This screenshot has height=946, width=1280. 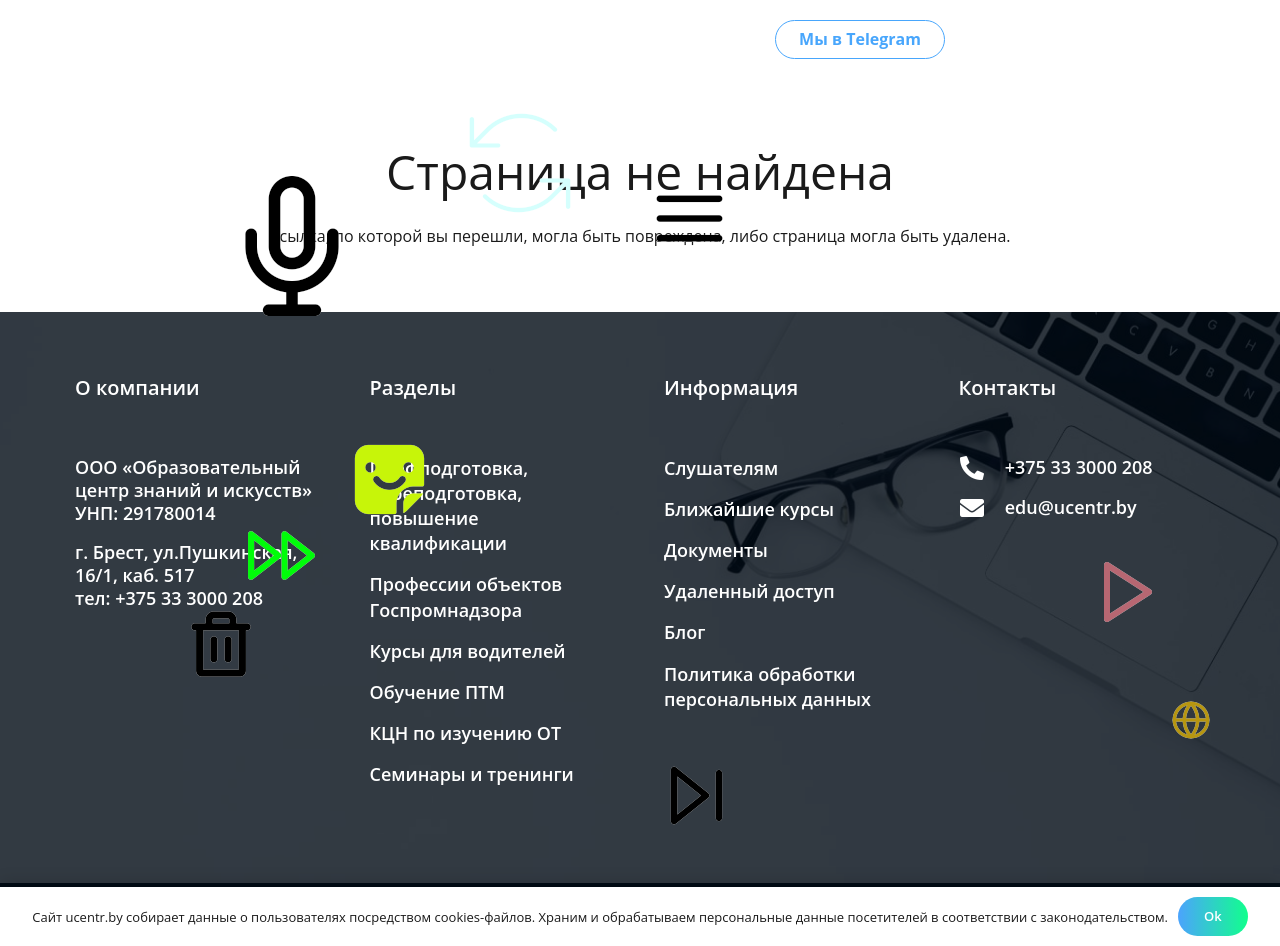 I want to click on refresh or reload content, so click(x=520, y=163).